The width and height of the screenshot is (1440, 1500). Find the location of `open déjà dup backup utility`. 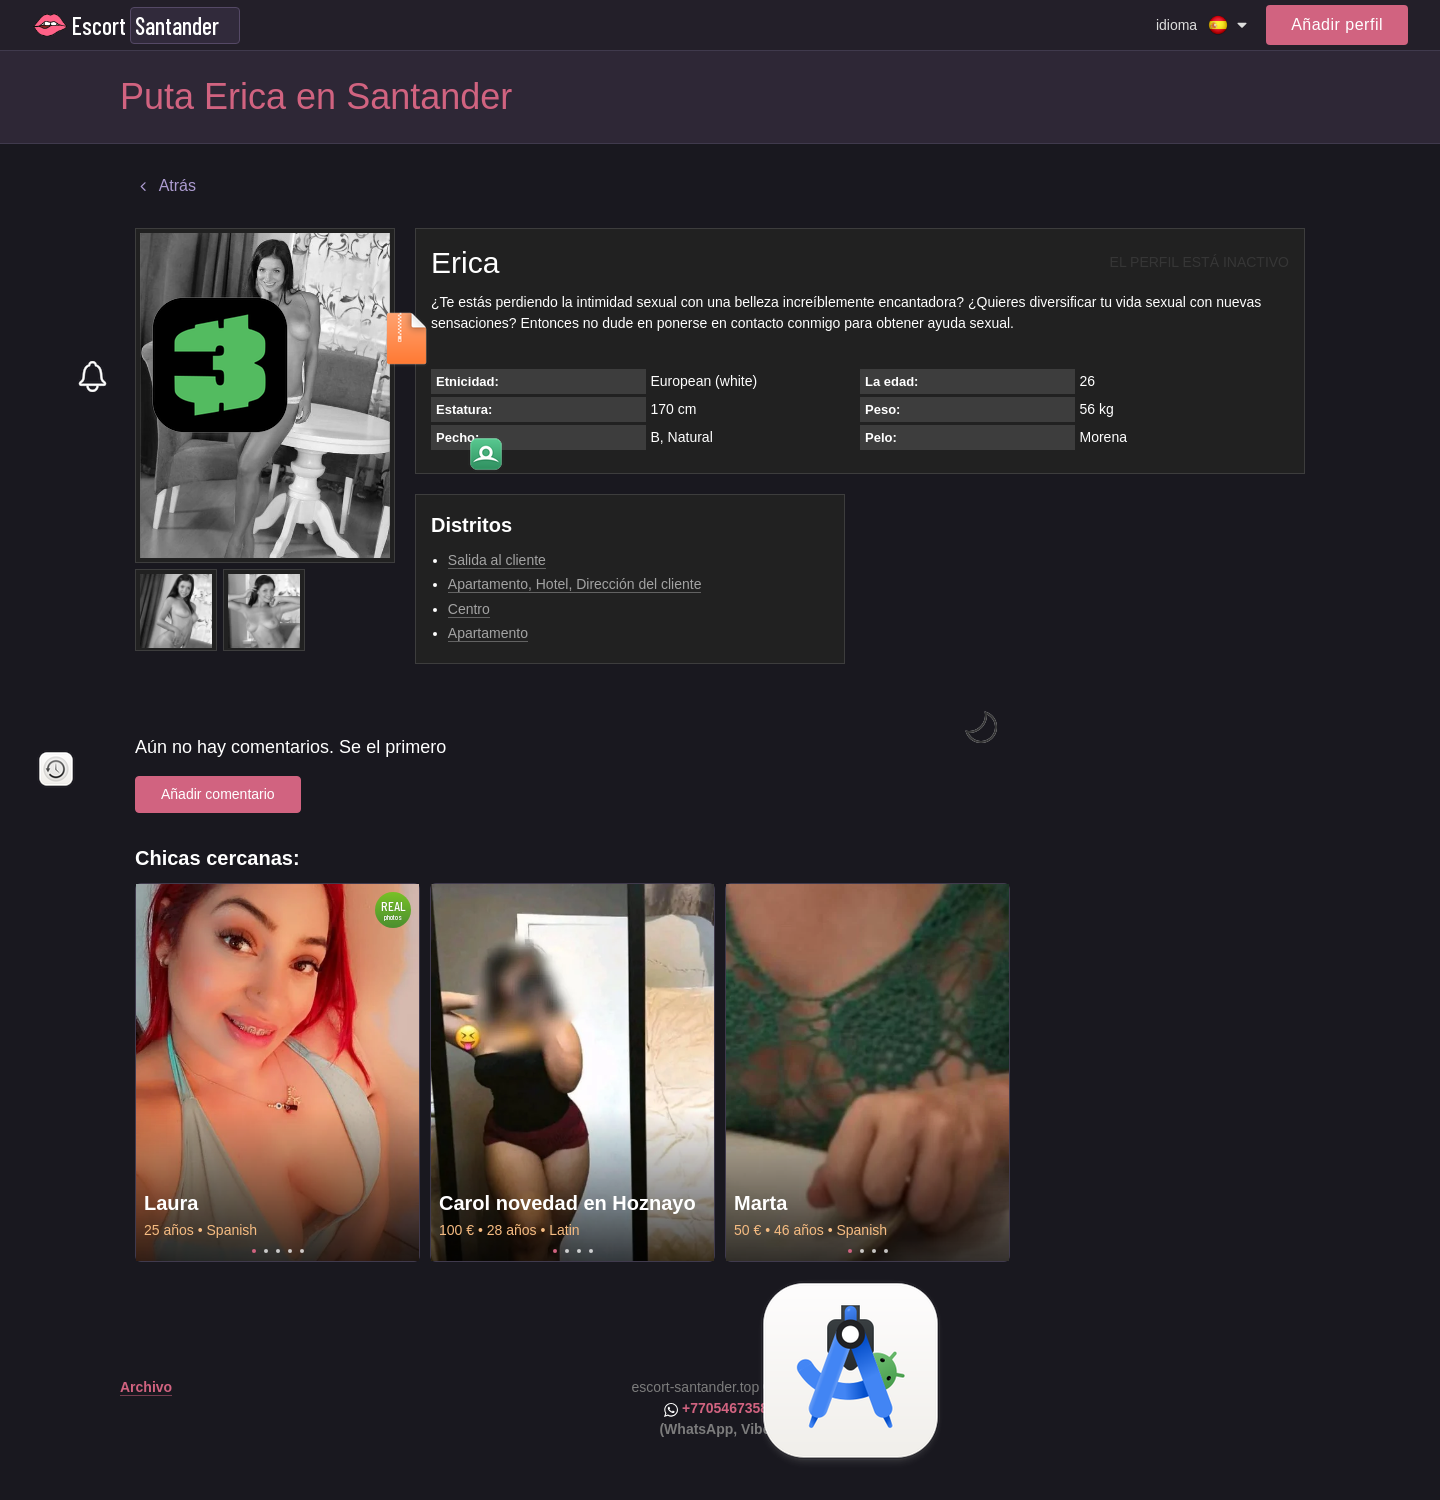

open déjà dup backup utility is located at coordinates (56, 769).